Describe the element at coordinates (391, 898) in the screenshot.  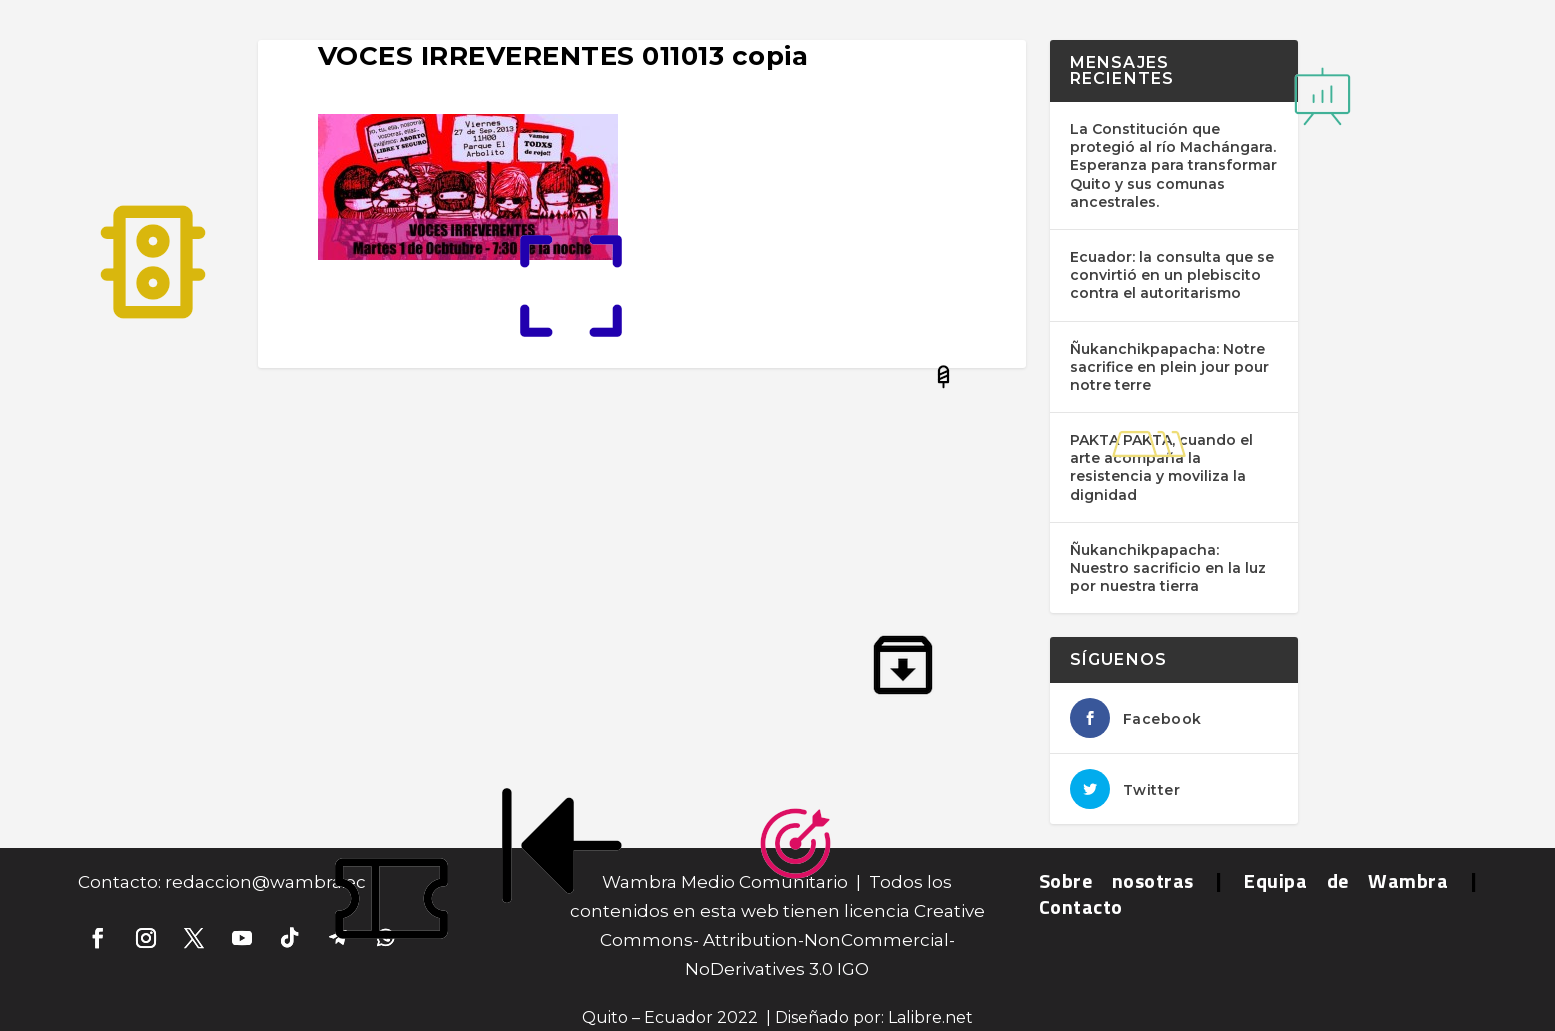
I see `view your tickets or passes` at that location.